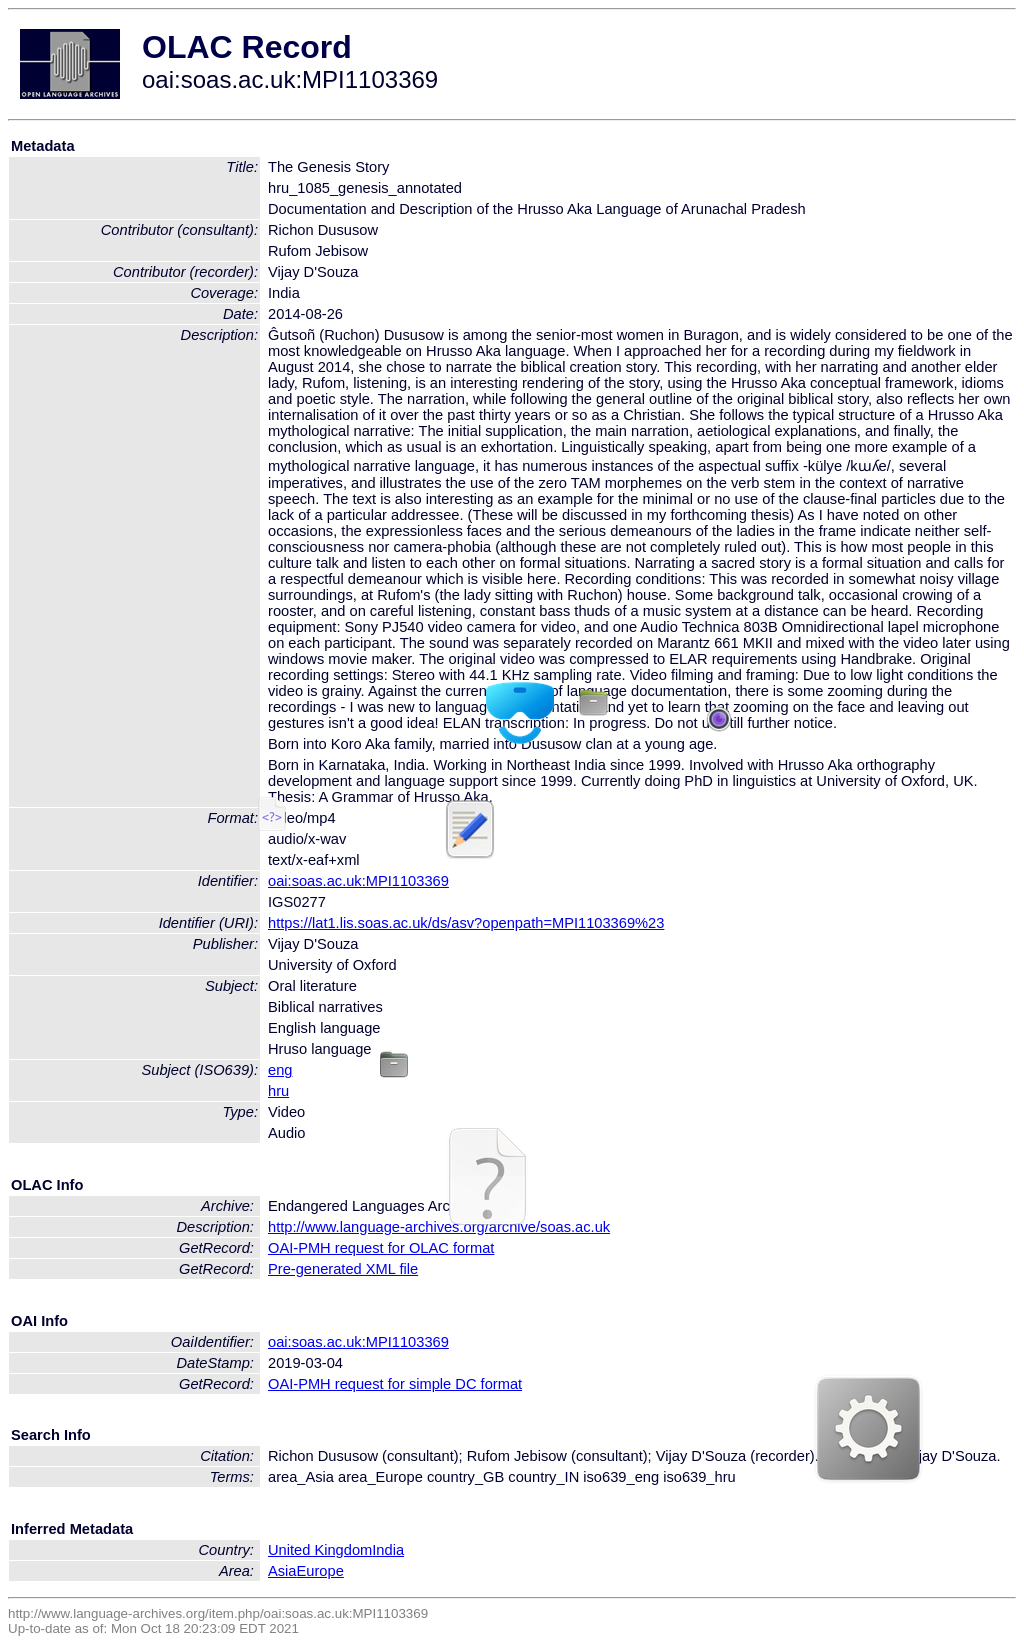 The width and height of the screenshot is (1024, 1644). Describe the element at coordinates (593, 702) in the screenshot. I see `open the file manager application` at that location.